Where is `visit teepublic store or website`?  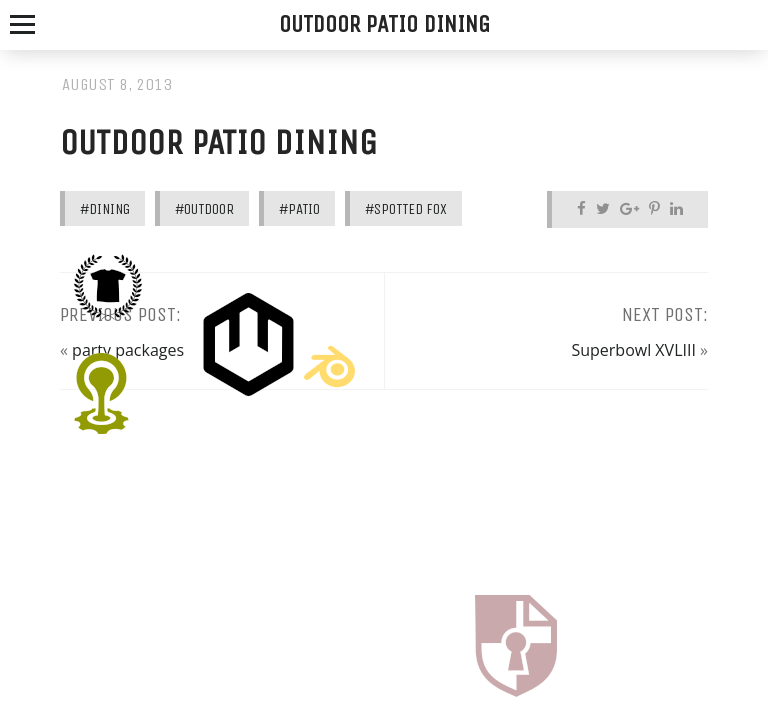 visit teepublic store or website is located at coordinates (108, 287).